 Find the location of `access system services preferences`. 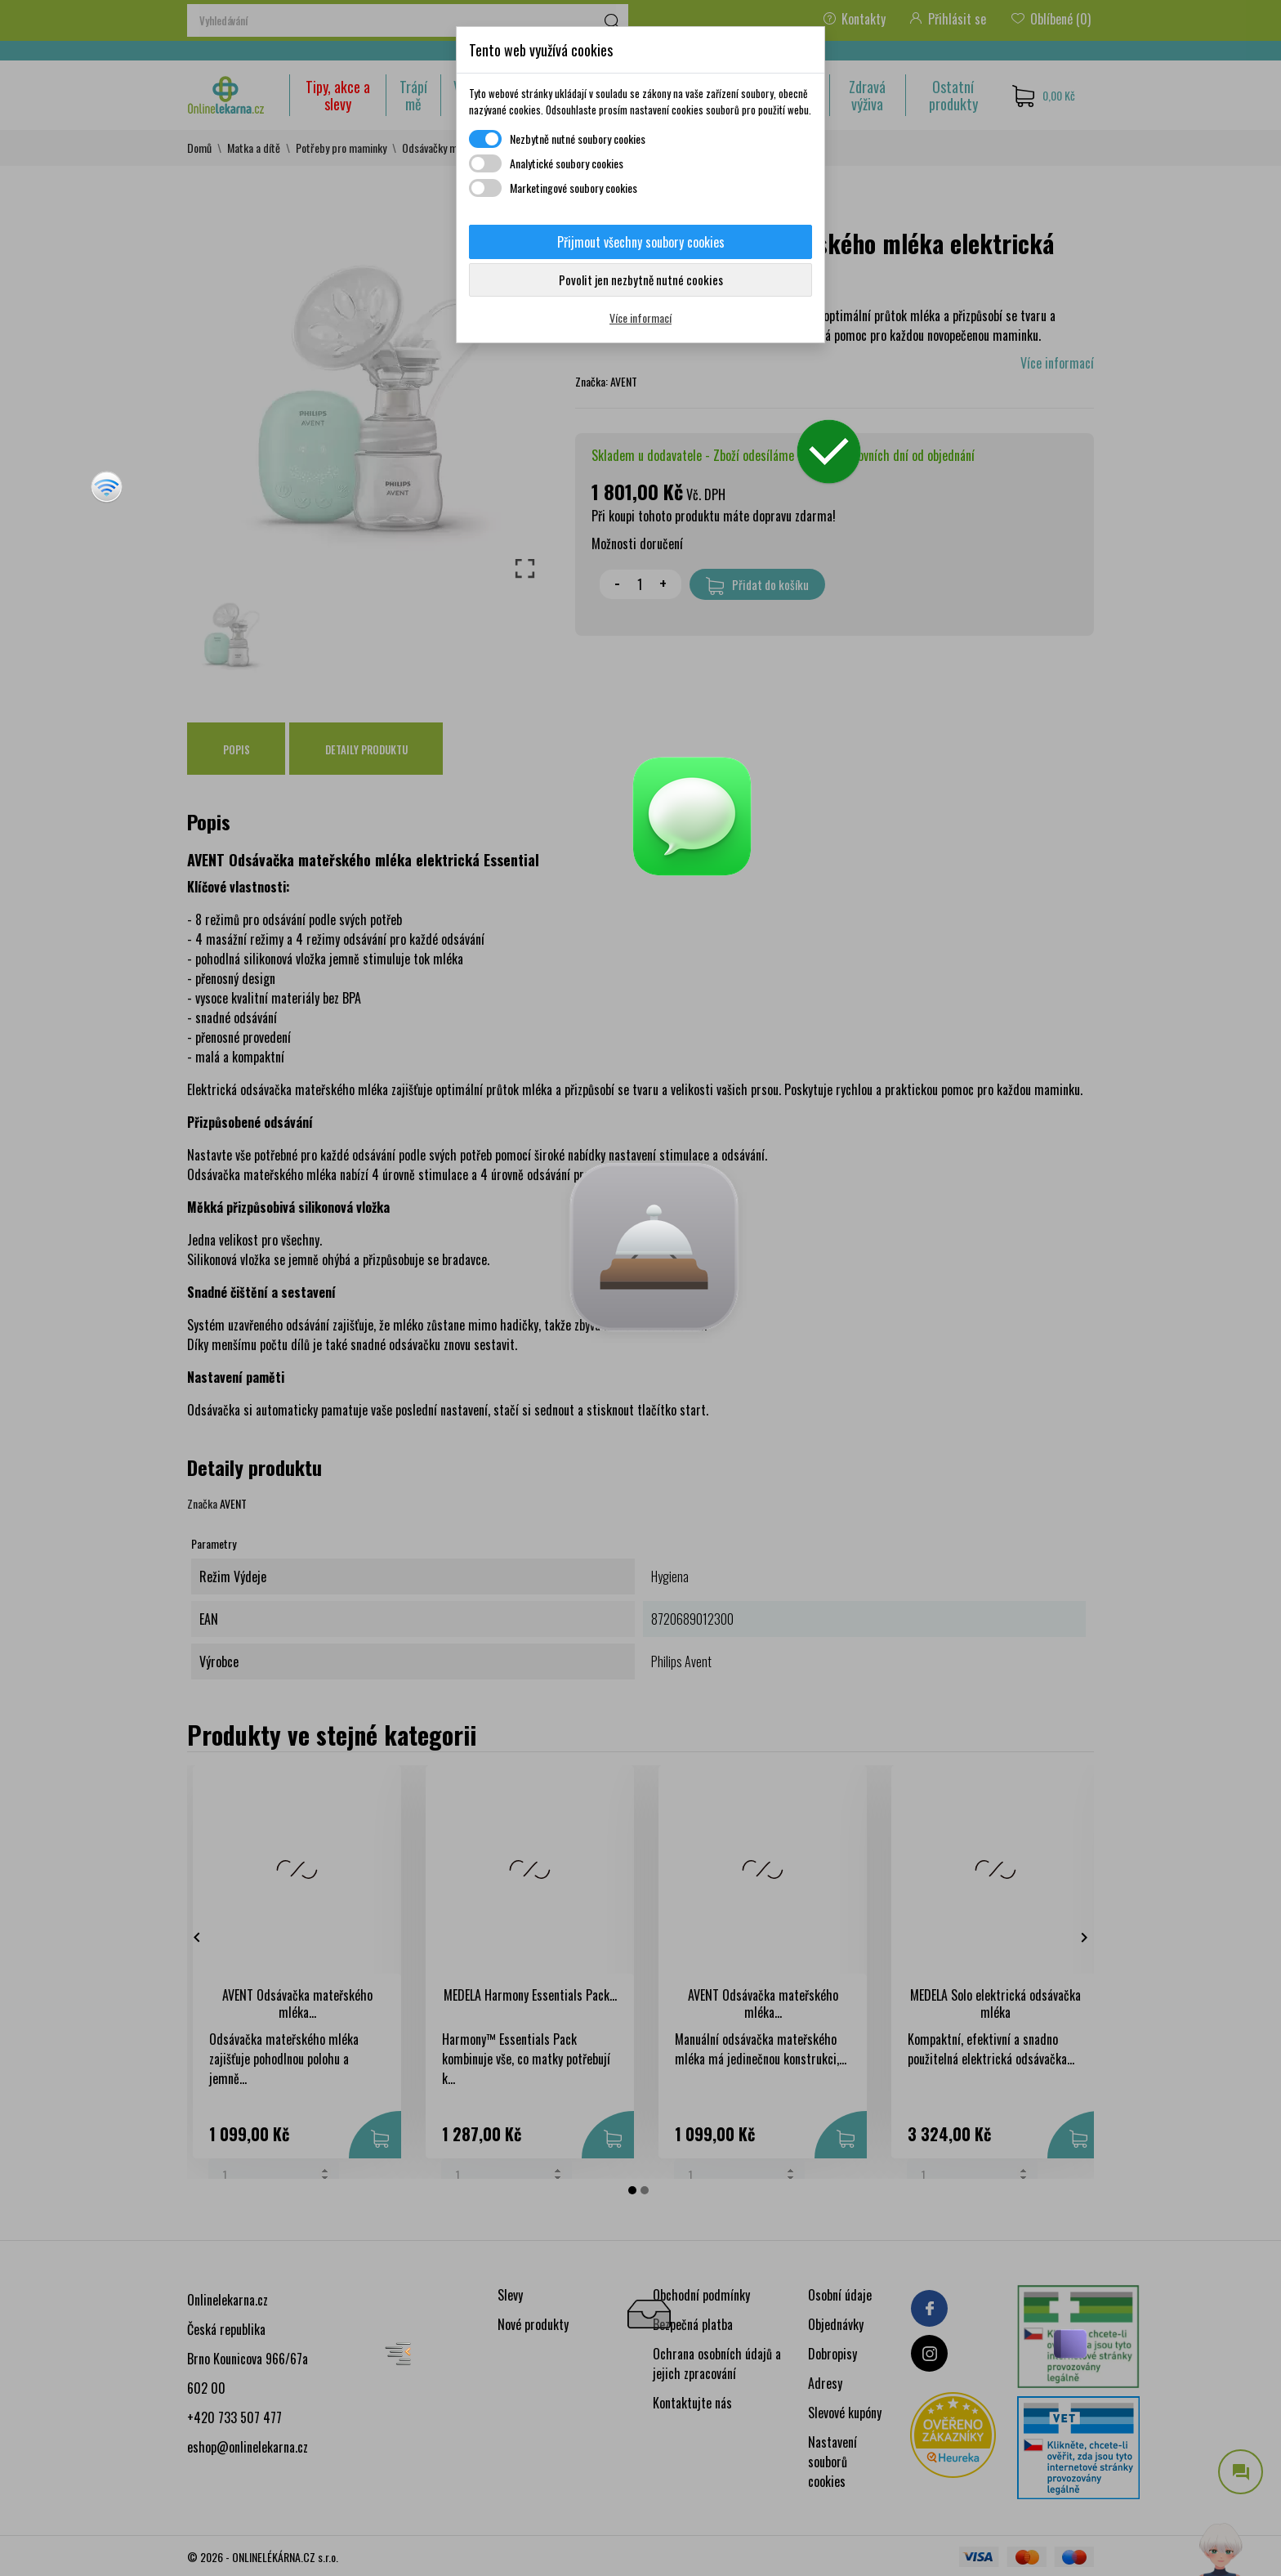

access system services preferences is located at coordinates (654, 1250).